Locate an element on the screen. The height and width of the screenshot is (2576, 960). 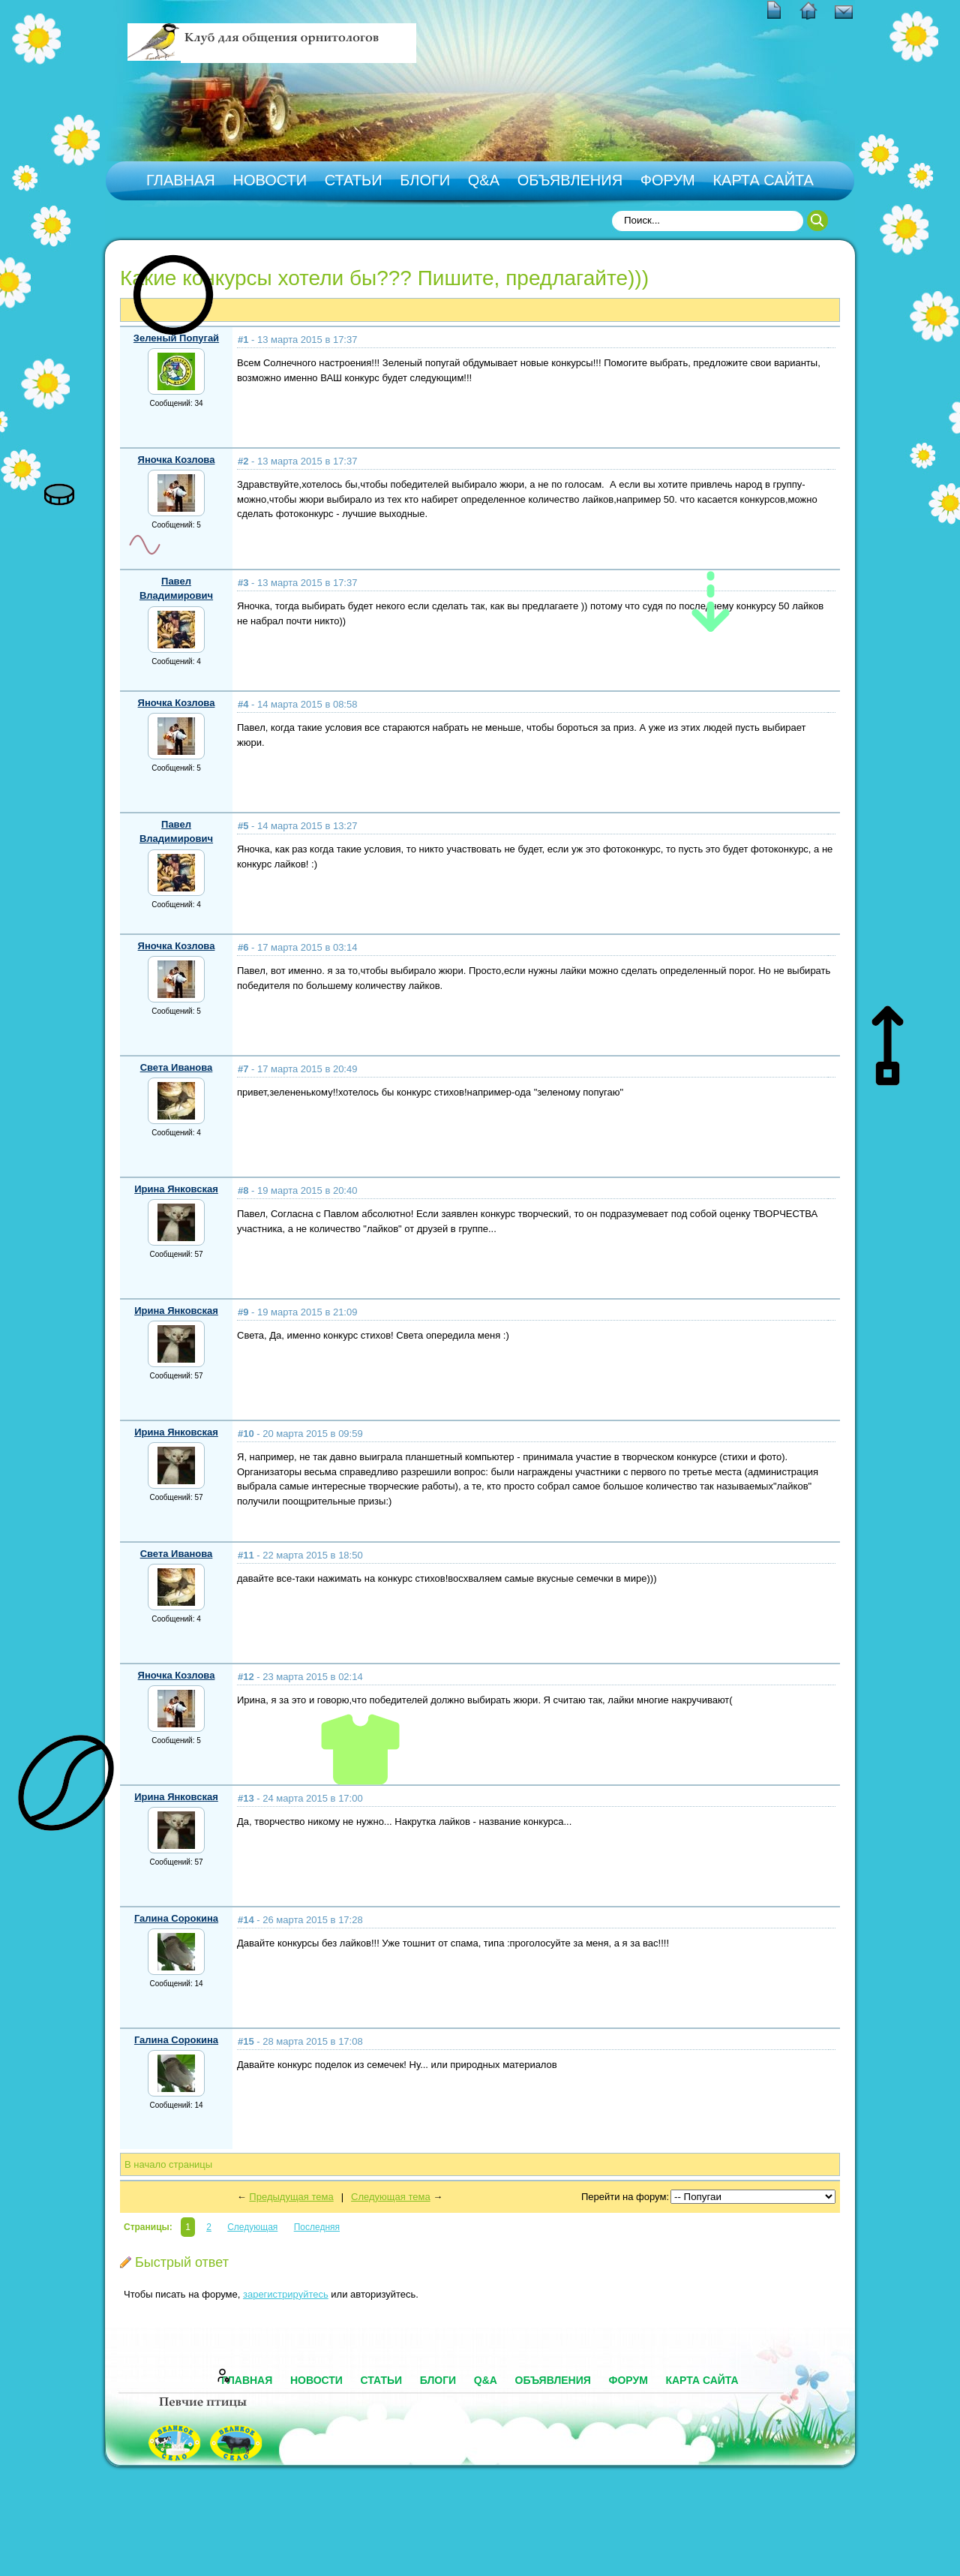
audio or sound wave visualization is located at coordinates (145, 545).